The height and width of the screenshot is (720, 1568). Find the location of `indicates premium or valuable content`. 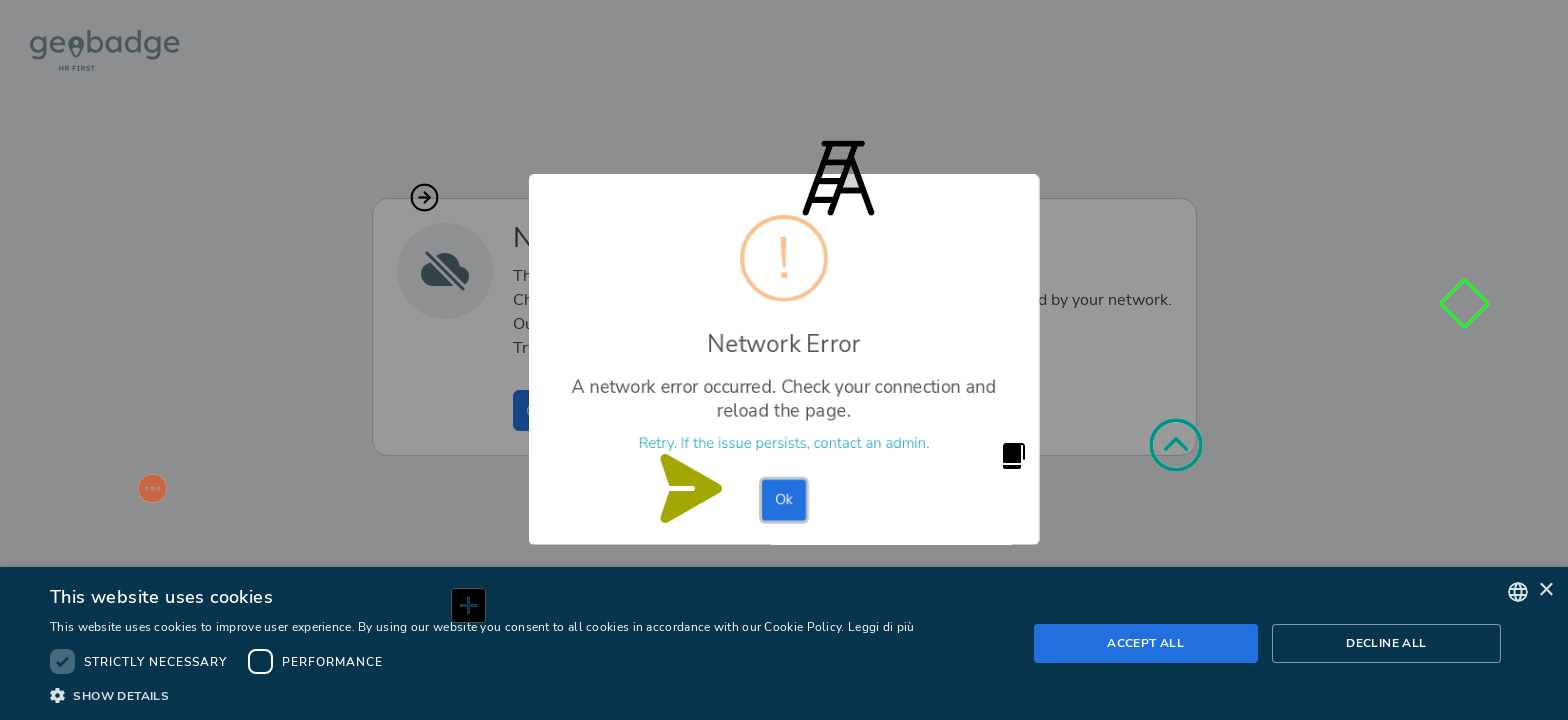

indicates premium or valuable content is located at coordinates (1464, 303).